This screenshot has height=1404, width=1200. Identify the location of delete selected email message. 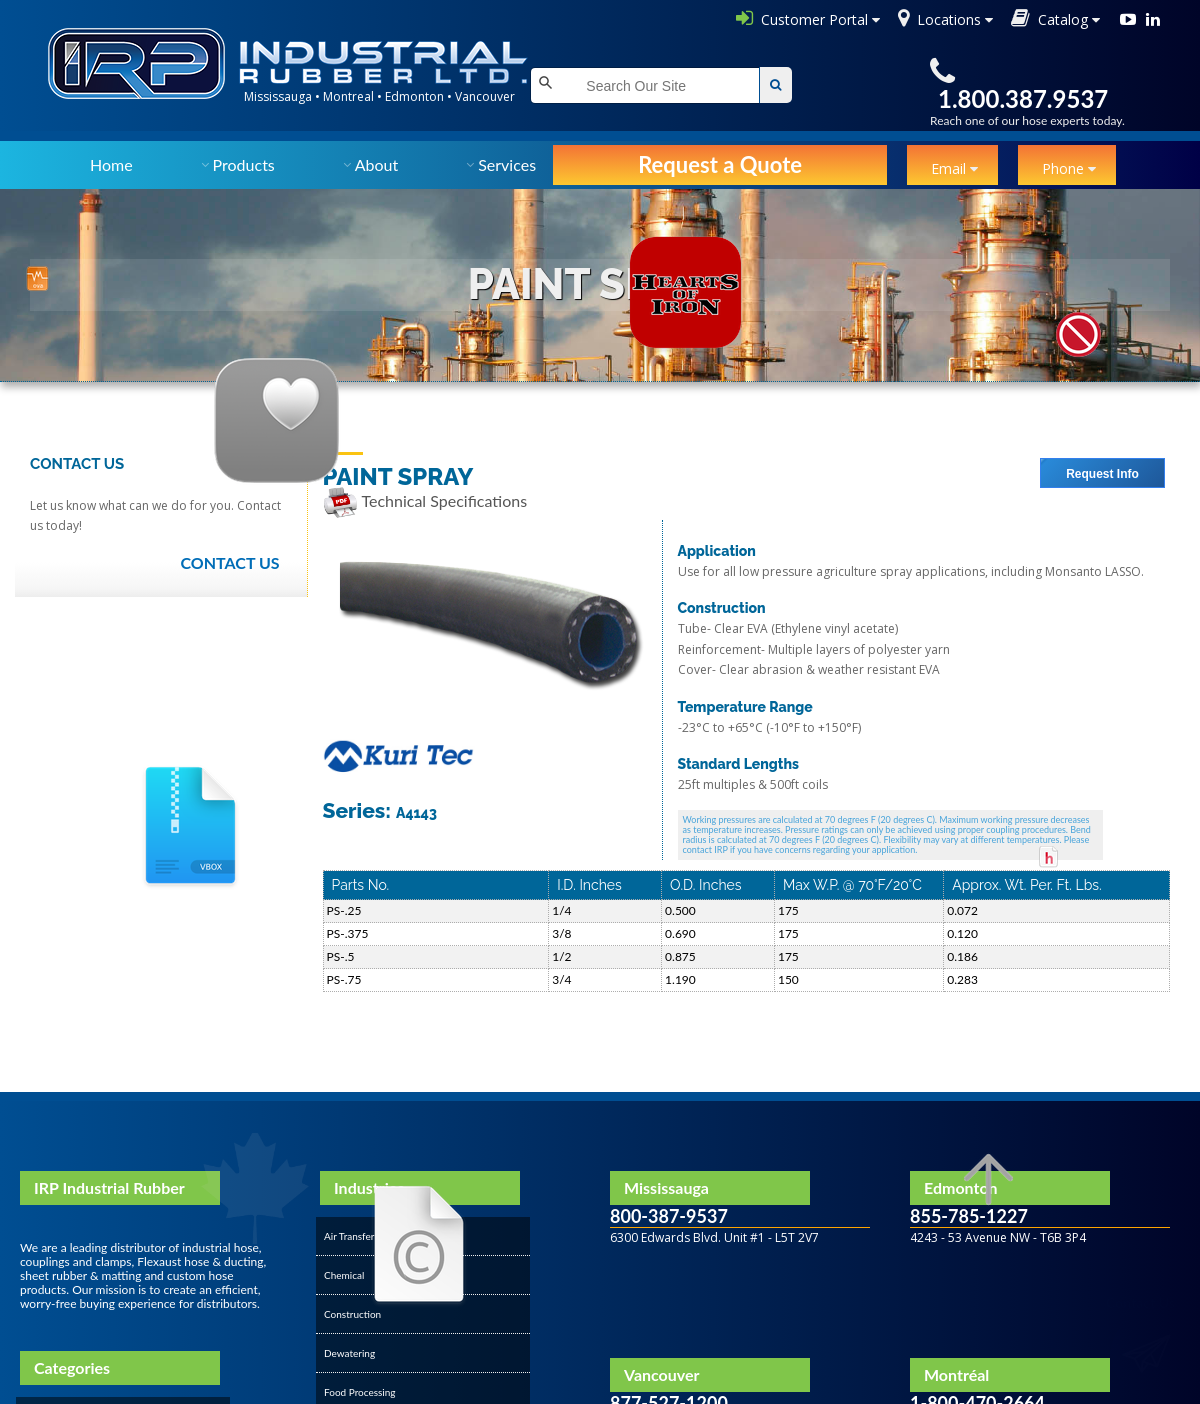
(1078, 334).